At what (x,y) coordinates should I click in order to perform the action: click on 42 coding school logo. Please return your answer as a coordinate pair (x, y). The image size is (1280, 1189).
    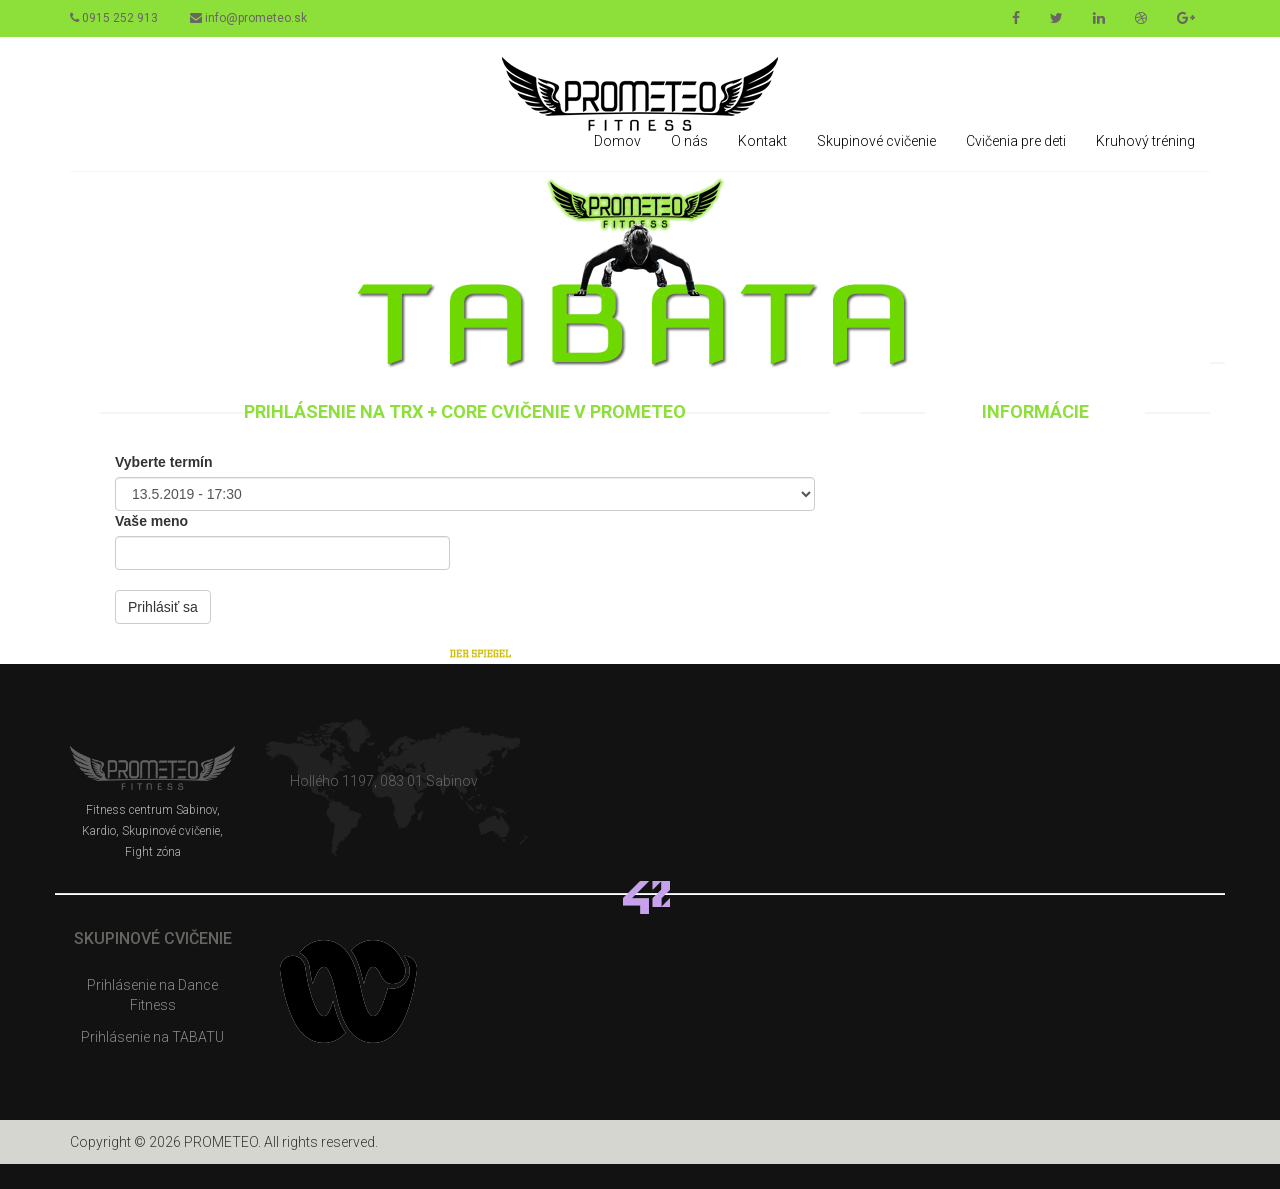
    Looking at the image, I should click on (646, 897).